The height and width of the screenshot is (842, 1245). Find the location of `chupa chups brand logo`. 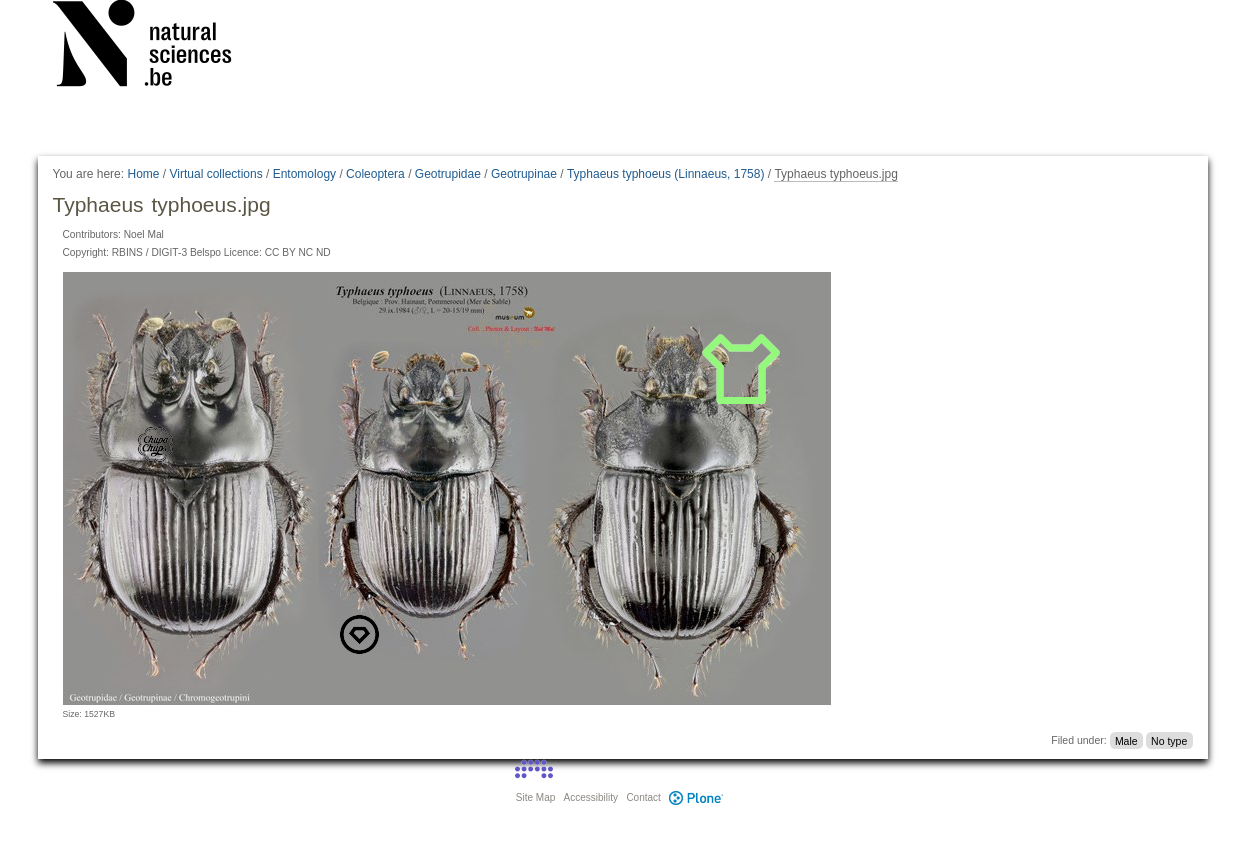

chupa chups brand logo is located at coordinates (155, 444).